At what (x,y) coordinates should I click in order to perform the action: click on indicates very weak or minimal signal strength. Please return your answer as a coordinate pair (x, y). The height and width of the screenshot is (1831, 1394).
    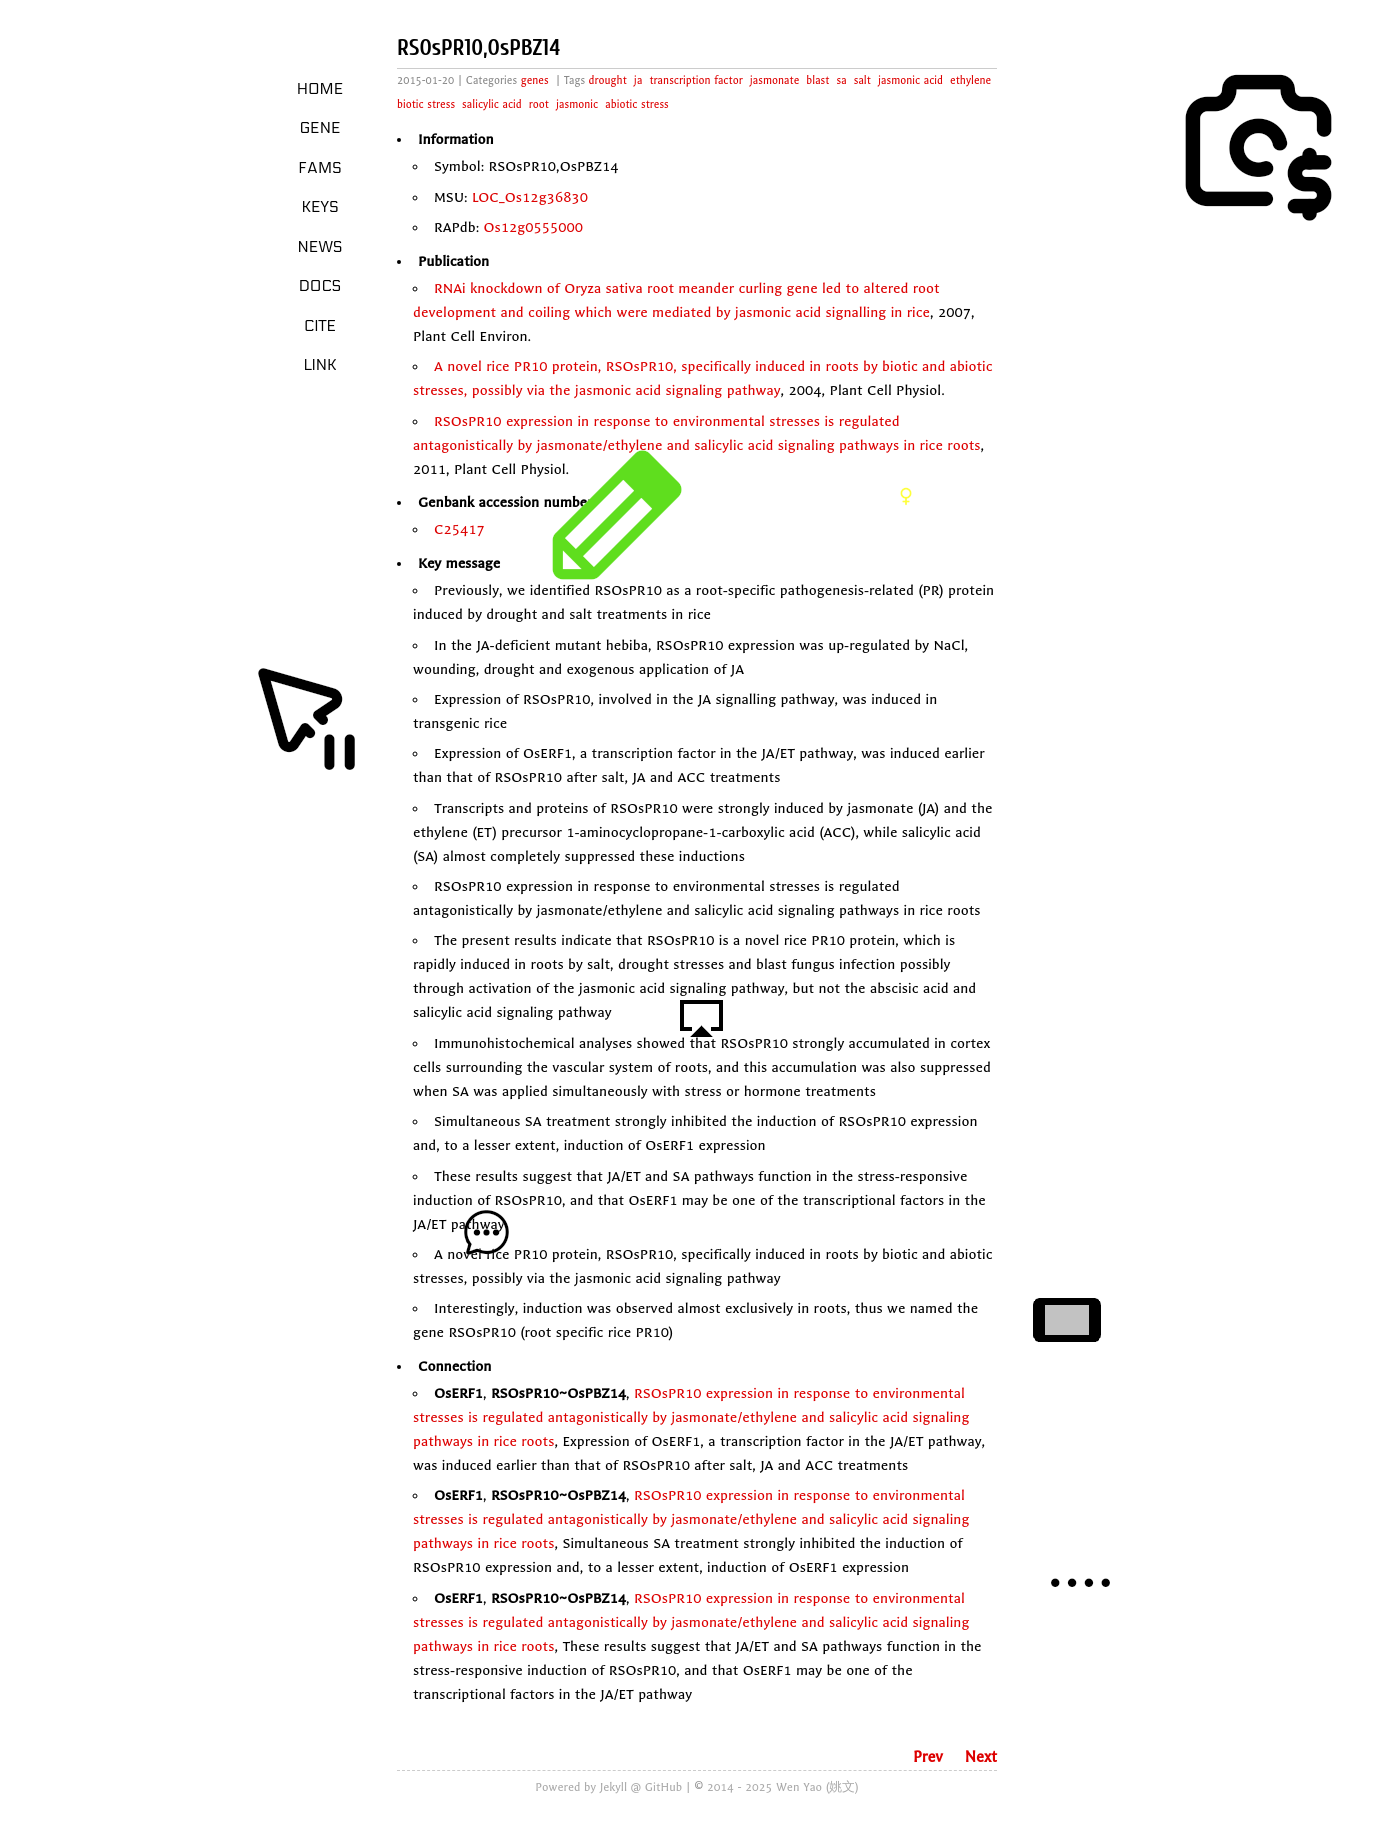
    Looking at the image, I should click on (1080, 1557).